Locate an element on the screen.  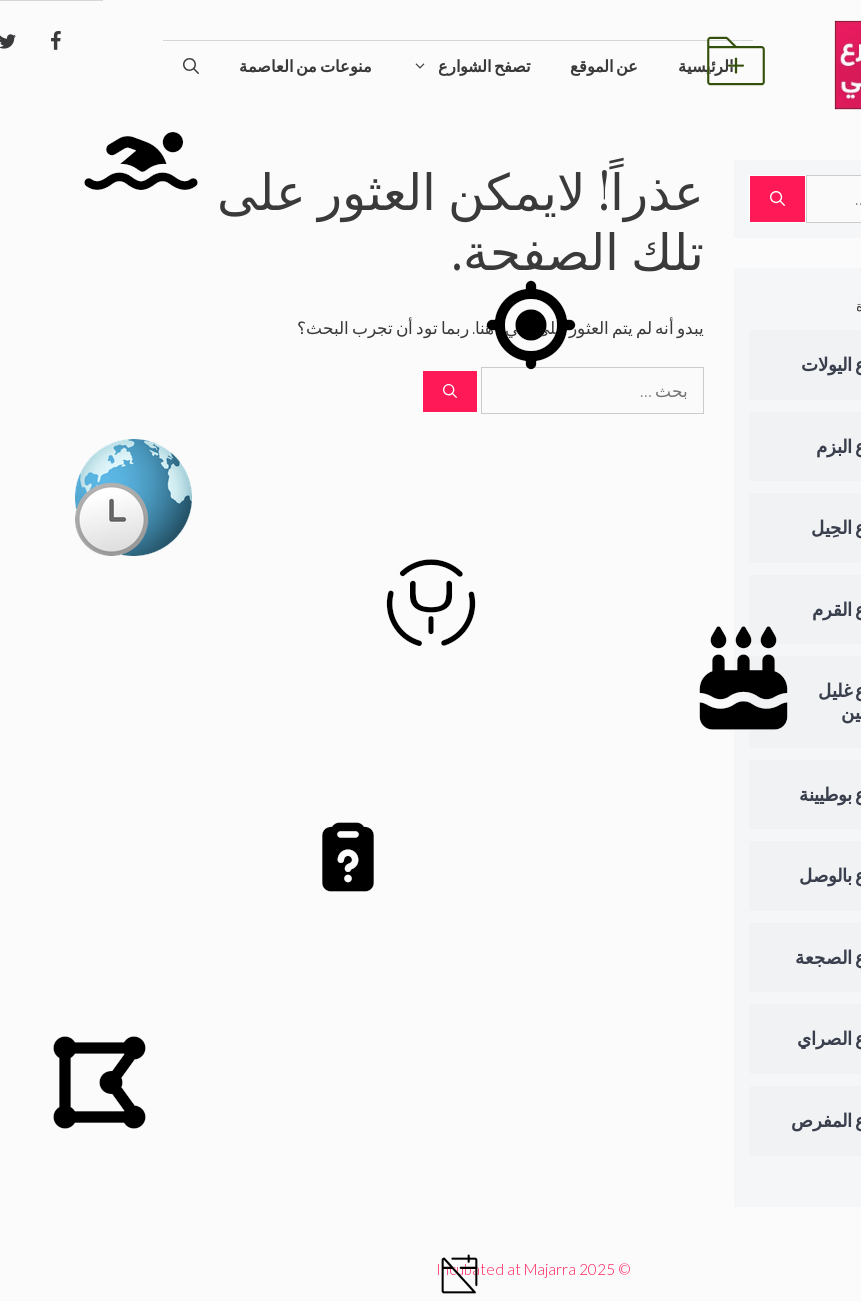
view world clock or time zones is located at coordinates (133, 497).